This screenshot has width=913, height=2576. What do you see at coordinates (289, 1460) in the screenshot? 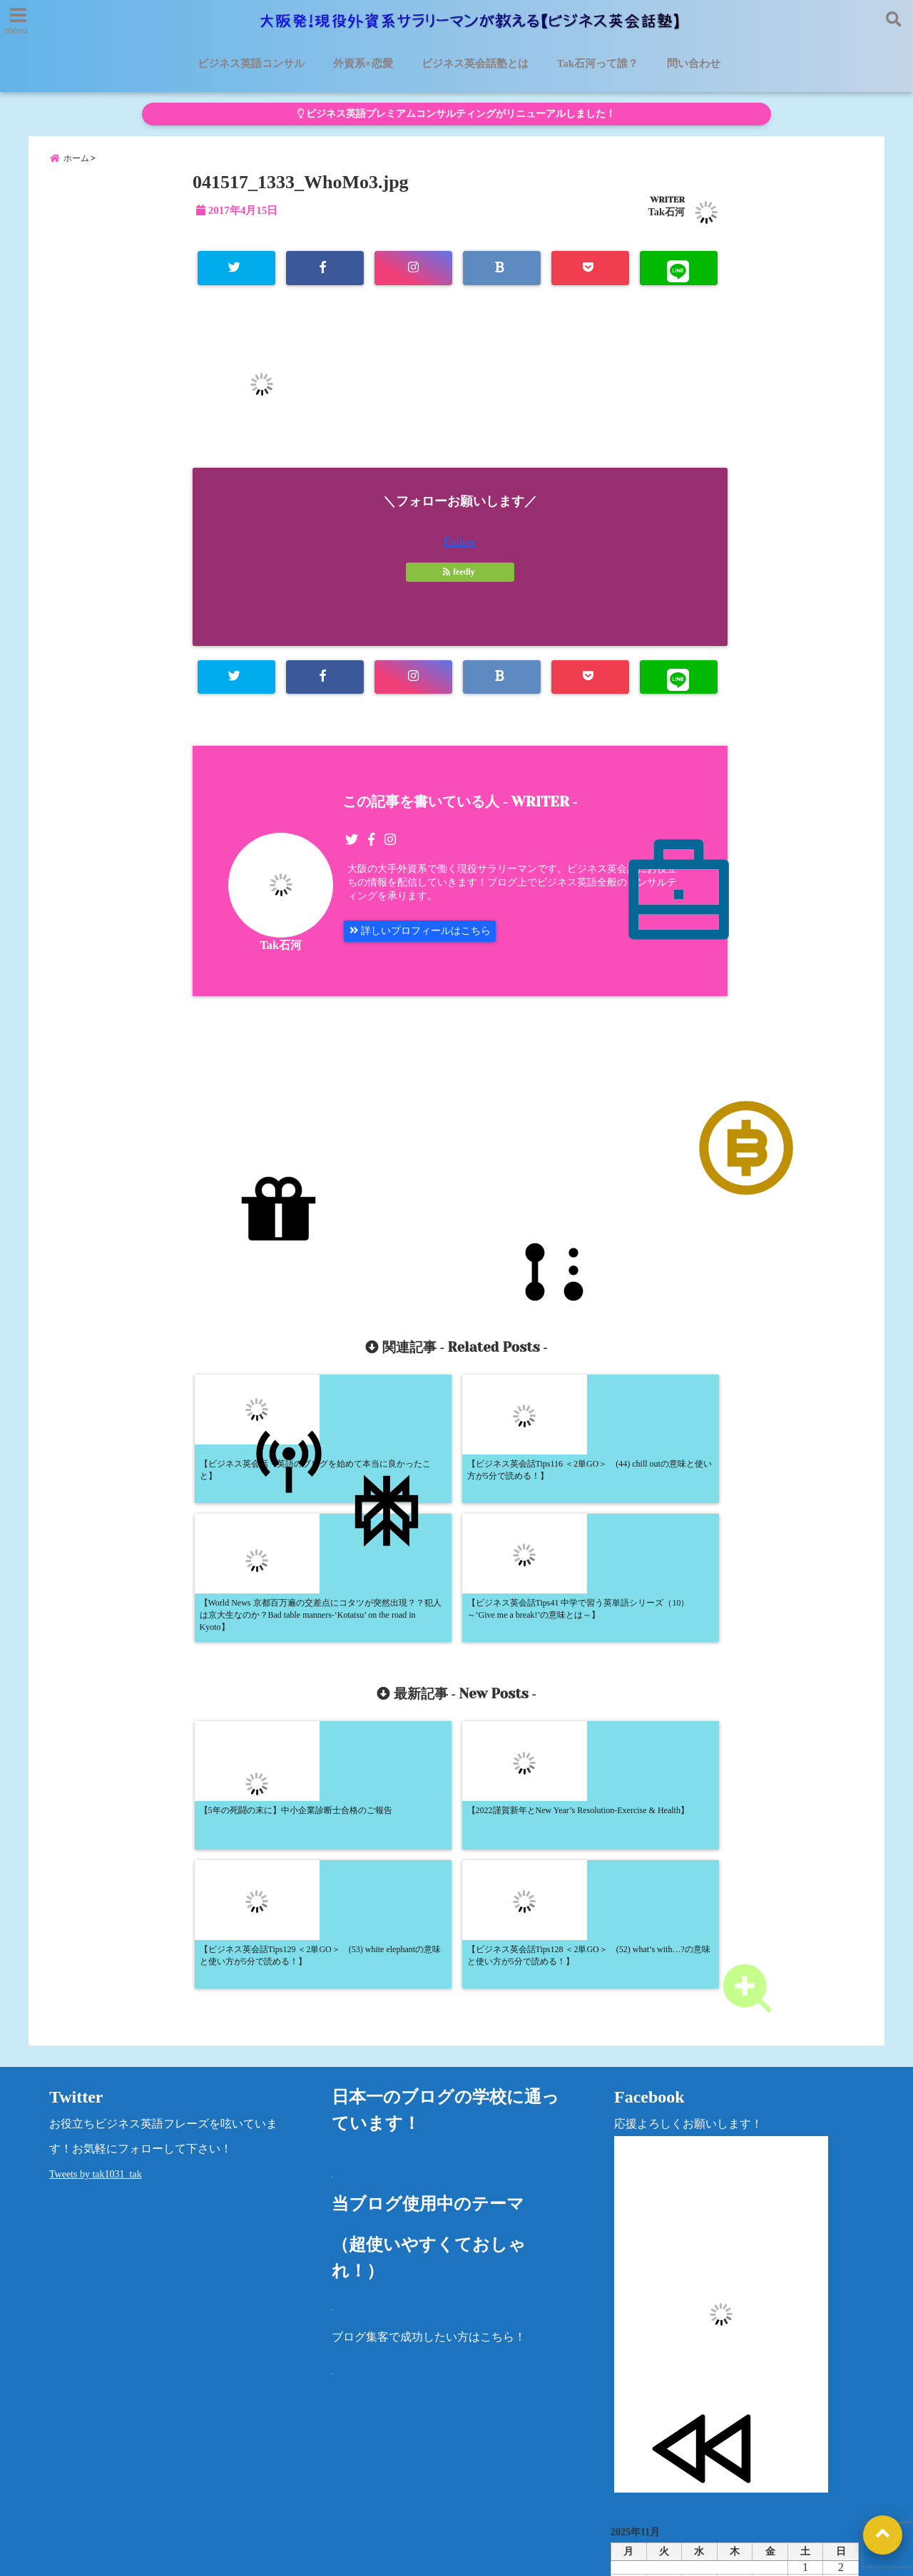
I see `start a live broadcast or stream` at bounding box center [289, 1460].